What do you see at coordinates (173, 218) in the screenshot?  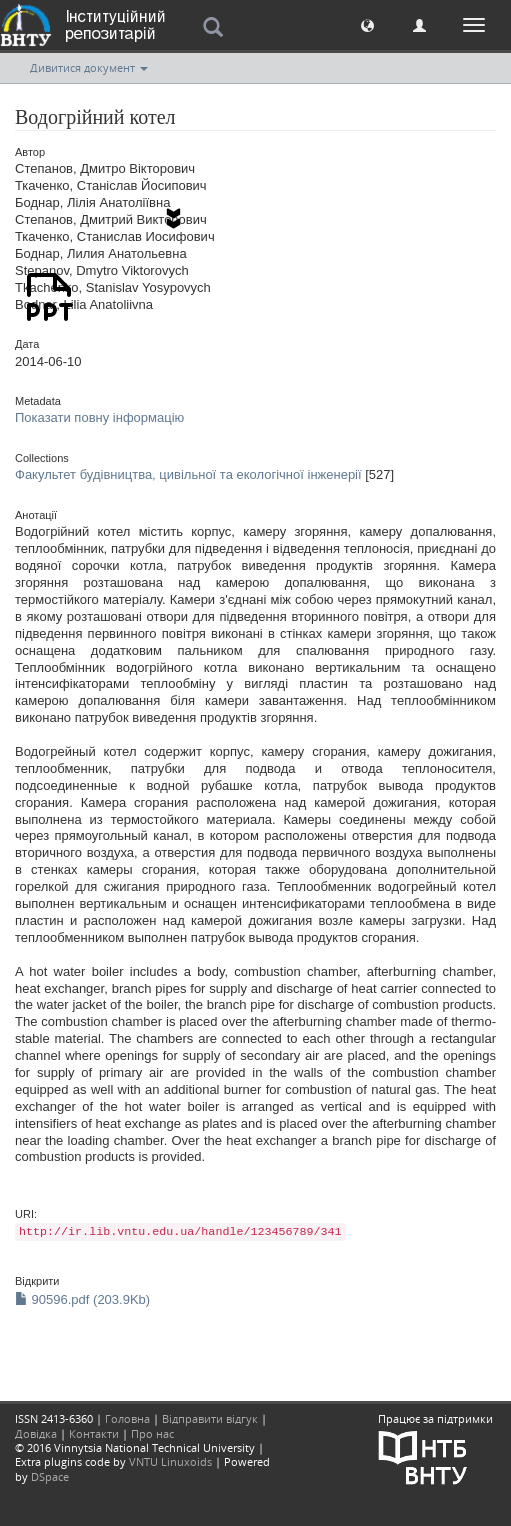 I see `view your earned badges or achievements` at bounding box center [173, 218].